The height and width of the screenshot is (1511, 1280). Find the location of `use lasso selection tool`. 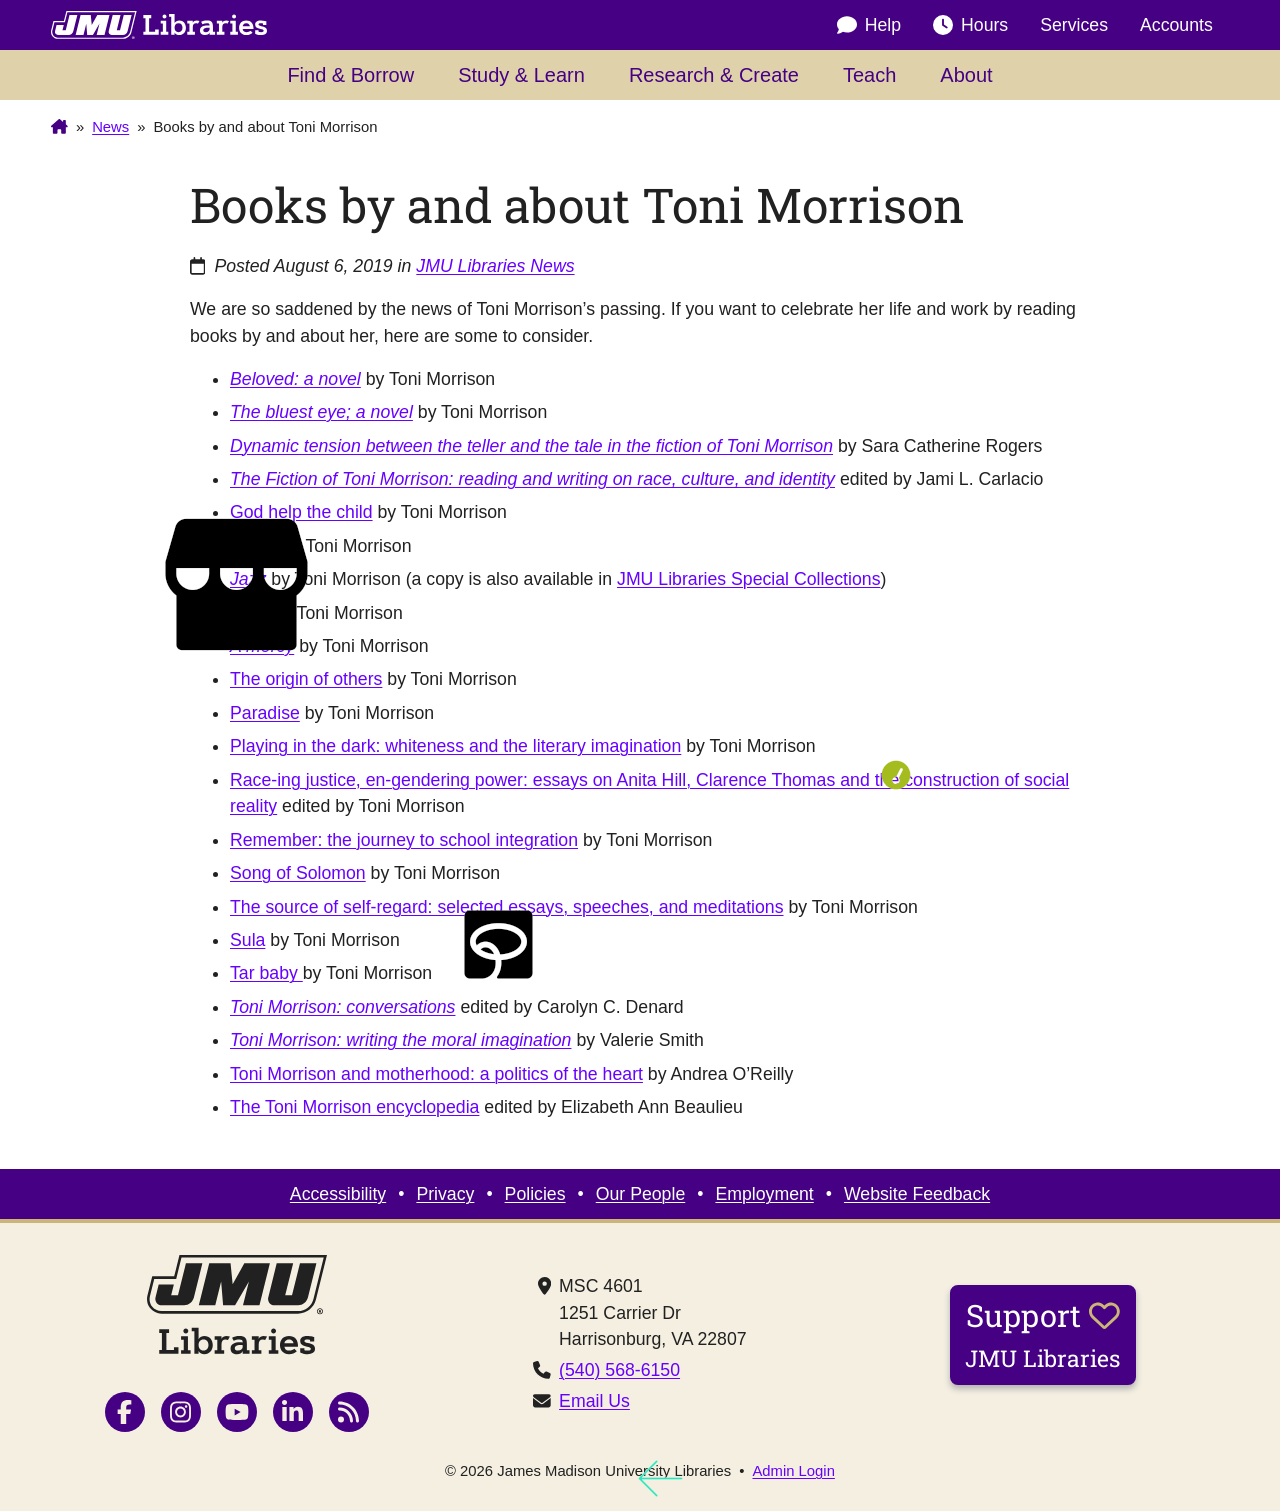

use lasso selection tool is located at coordinates (498, 944).